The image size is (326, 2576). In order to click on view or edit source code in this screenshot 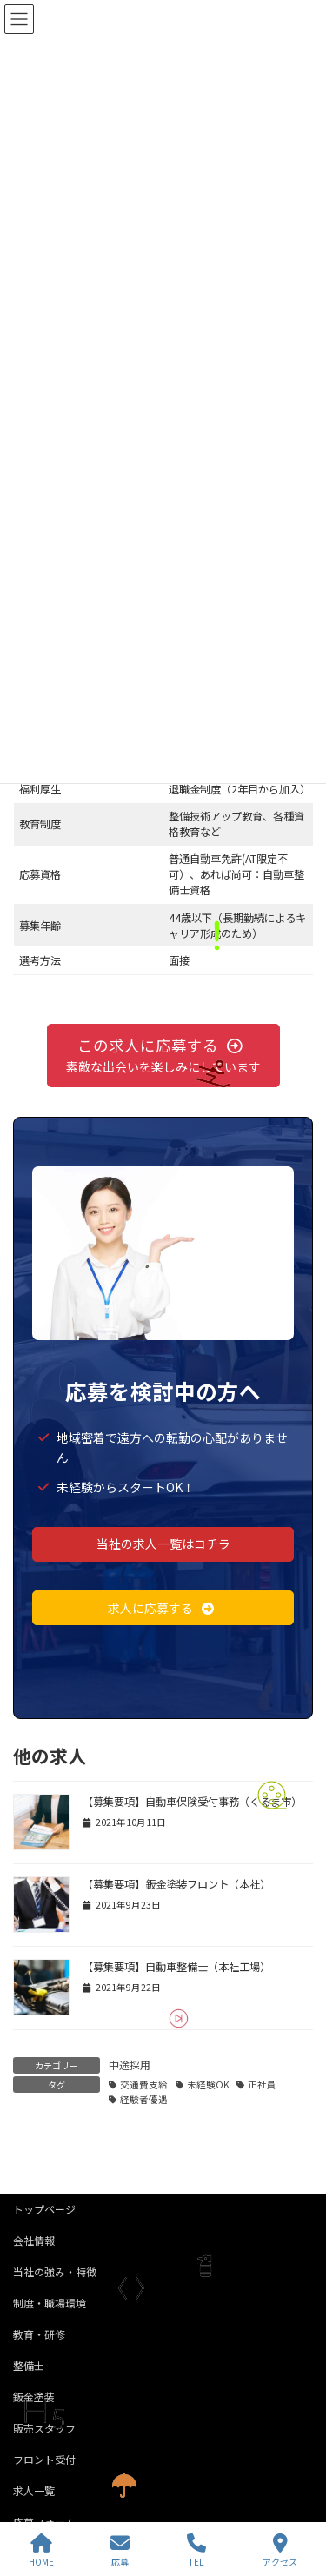, I will do `click(131, 2288)`.